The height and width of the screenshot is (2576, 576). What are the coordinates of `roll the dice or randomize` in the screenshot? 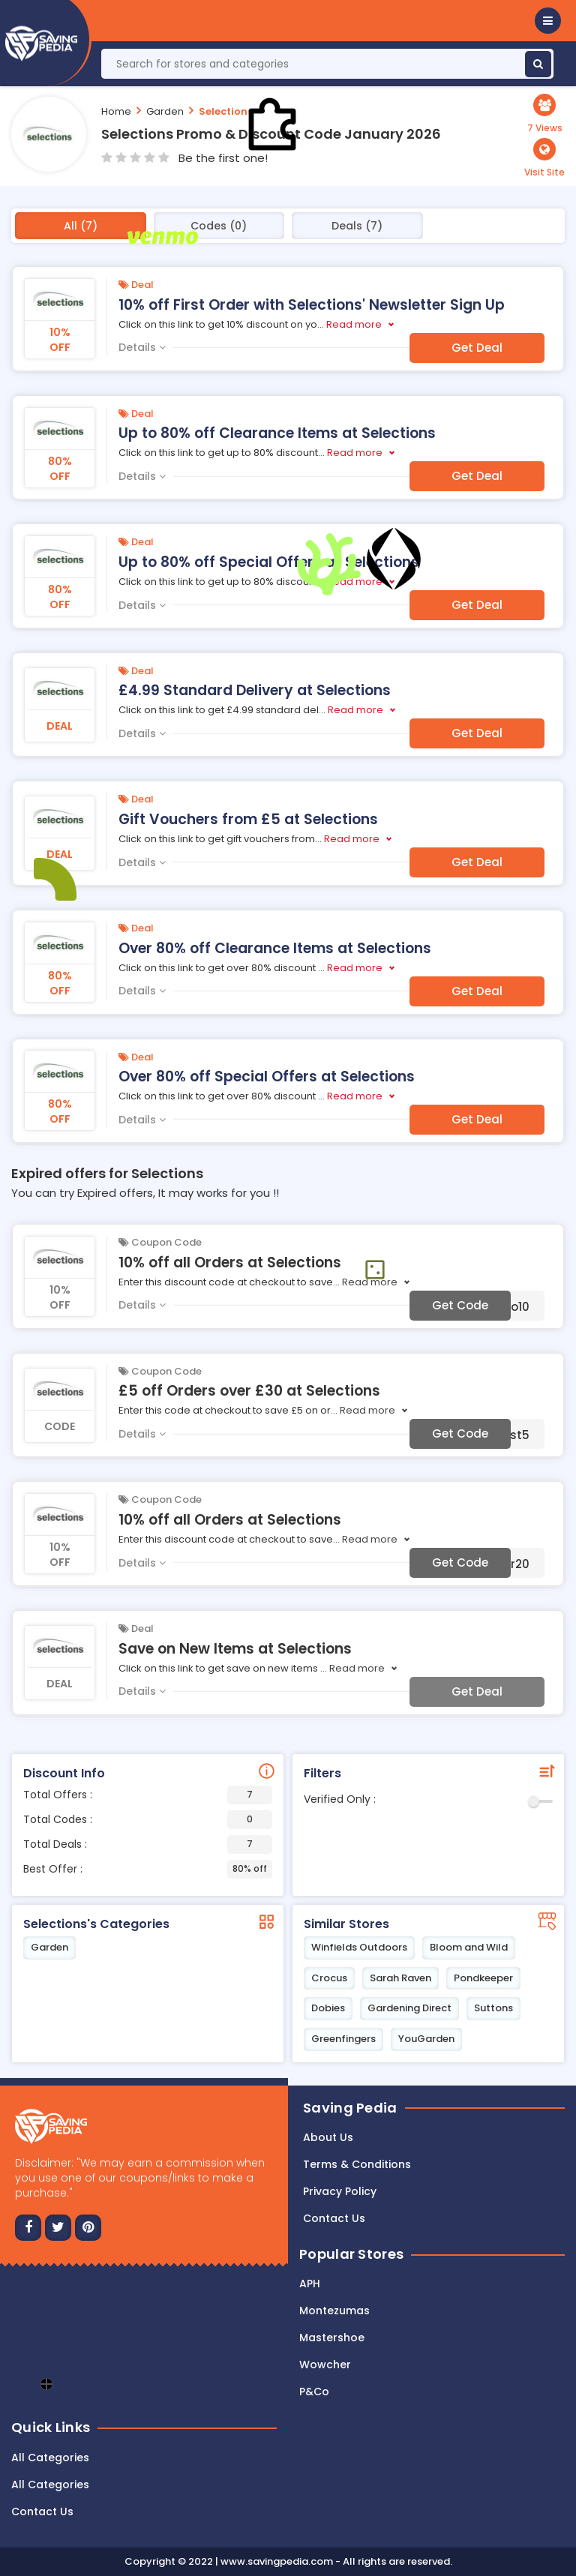 It's located at (375, 1270).